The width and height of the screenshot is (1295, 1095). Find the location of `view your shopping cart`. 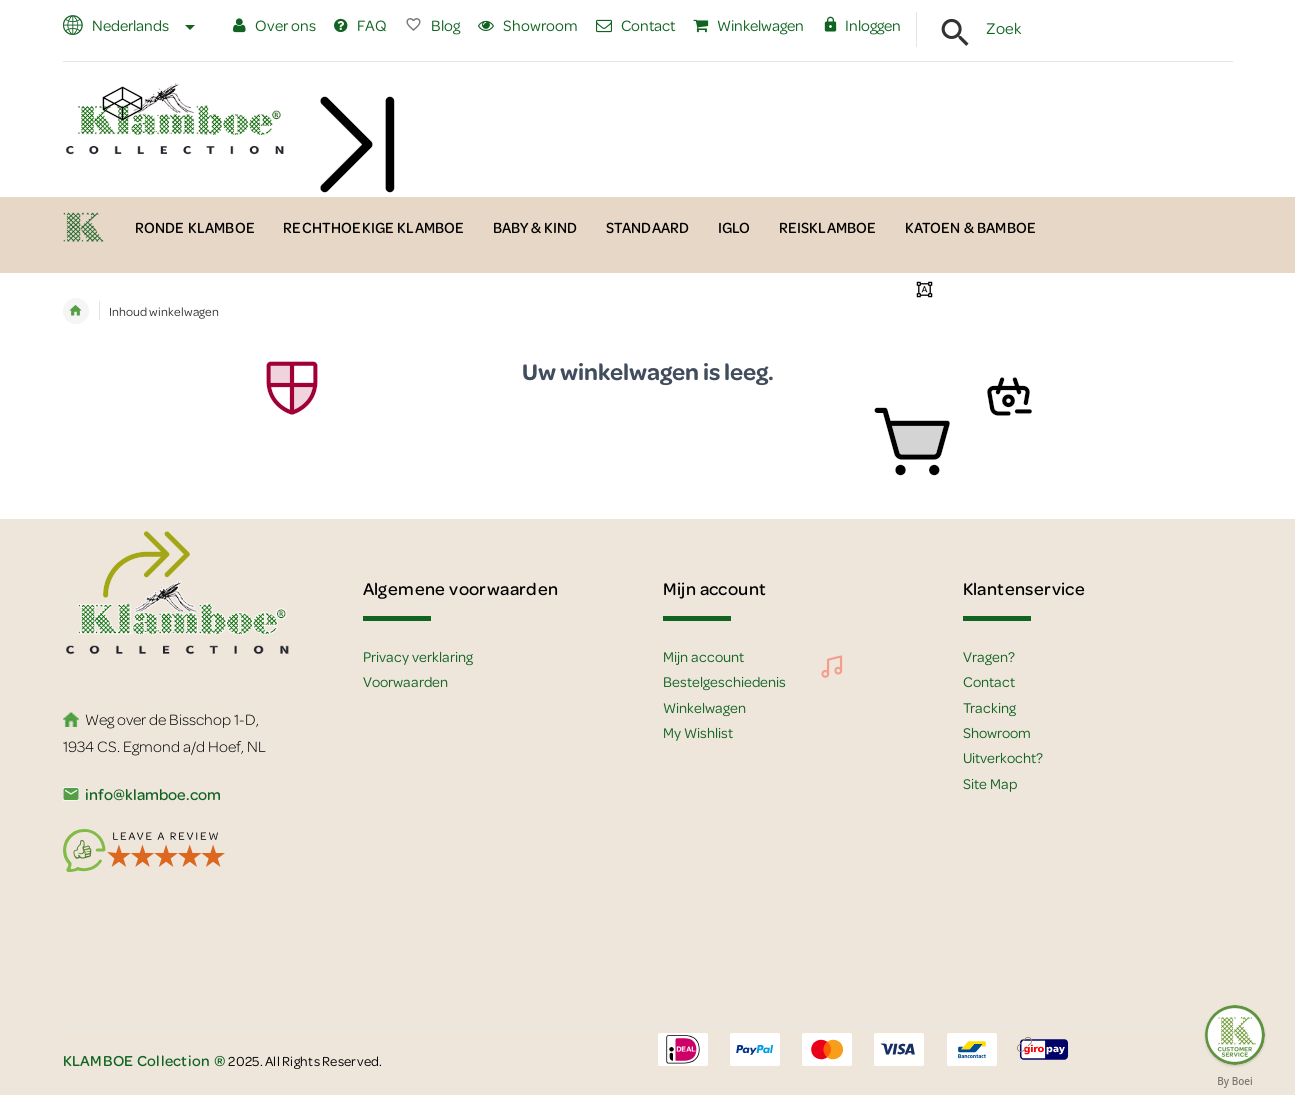

view your shopping cart is located at coordinates (913, 441).